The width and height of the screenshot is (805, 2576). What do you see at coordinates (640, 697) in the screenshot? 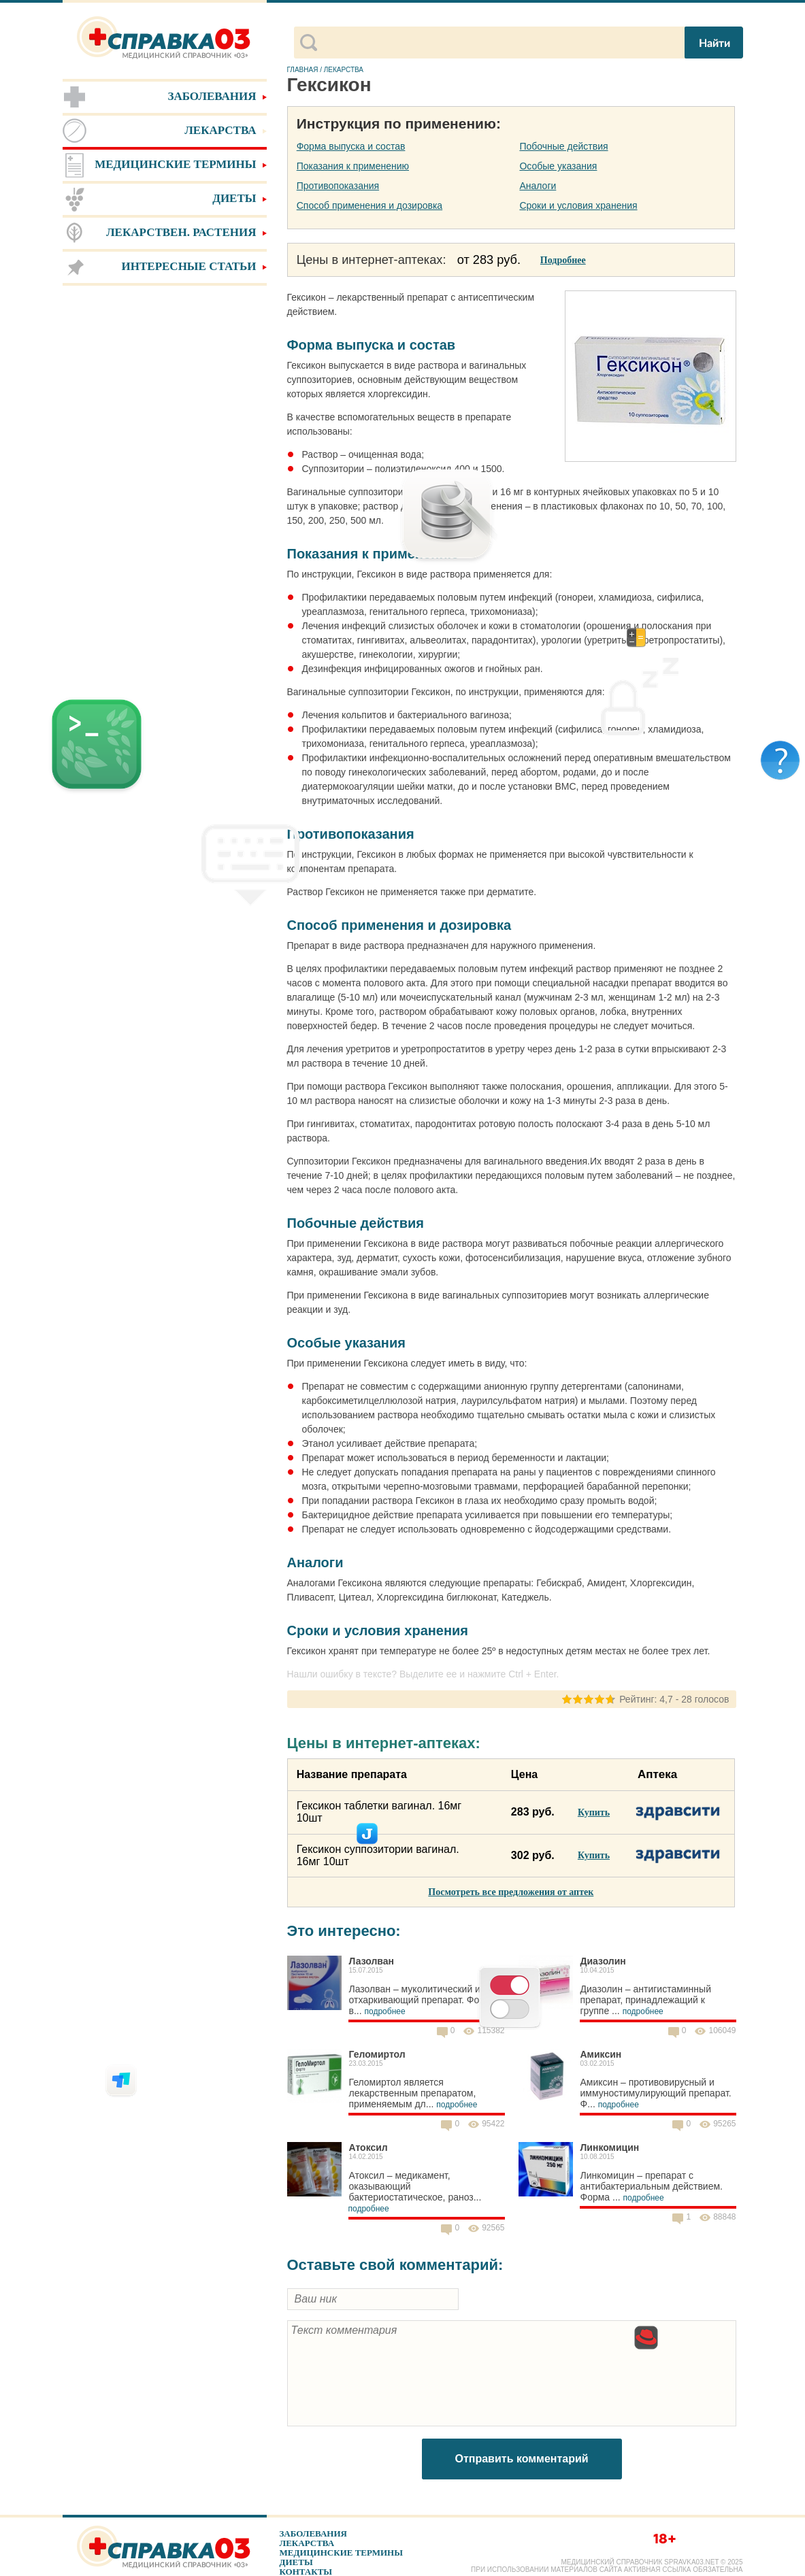
I see `system sleep mode is enabled and unrestricted` at bounding box center [640, 697].